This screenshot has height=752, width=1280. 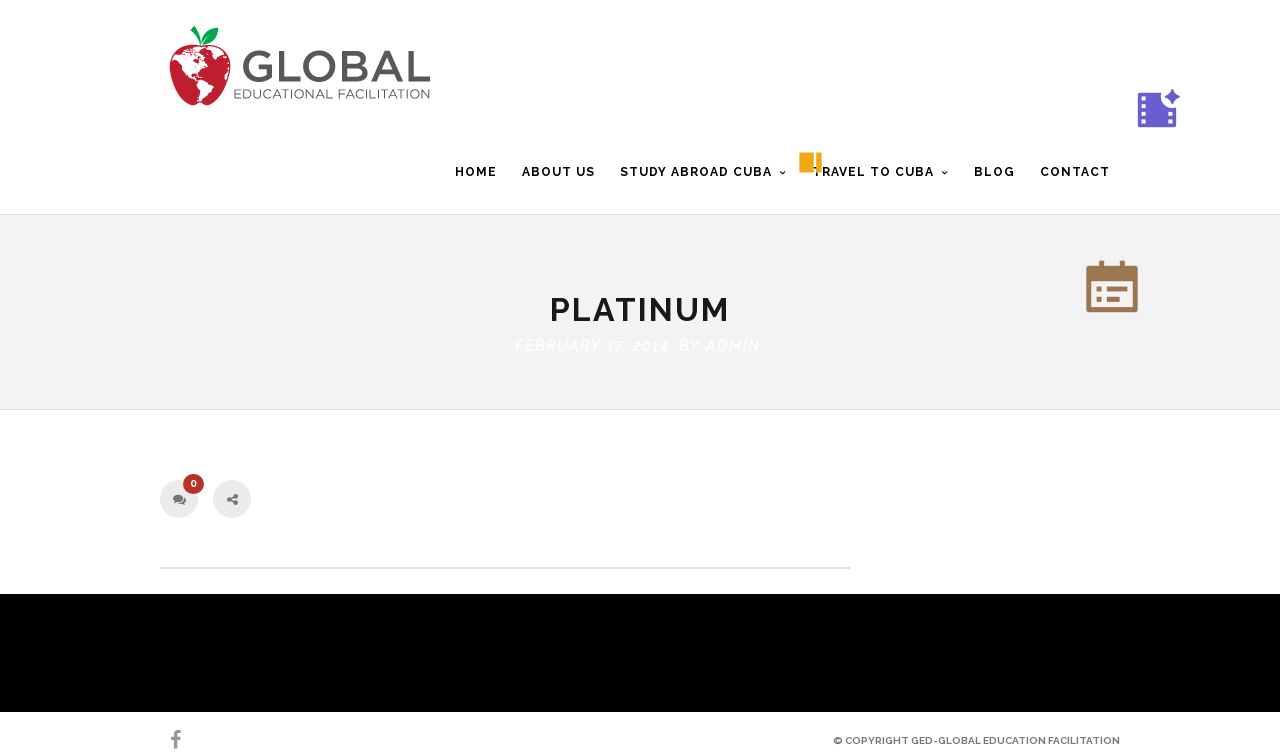 What do you see at coordinates (810, 162) in the screenshot?
I see `switch to right sidebar layout` at bounding box center [810, 162].